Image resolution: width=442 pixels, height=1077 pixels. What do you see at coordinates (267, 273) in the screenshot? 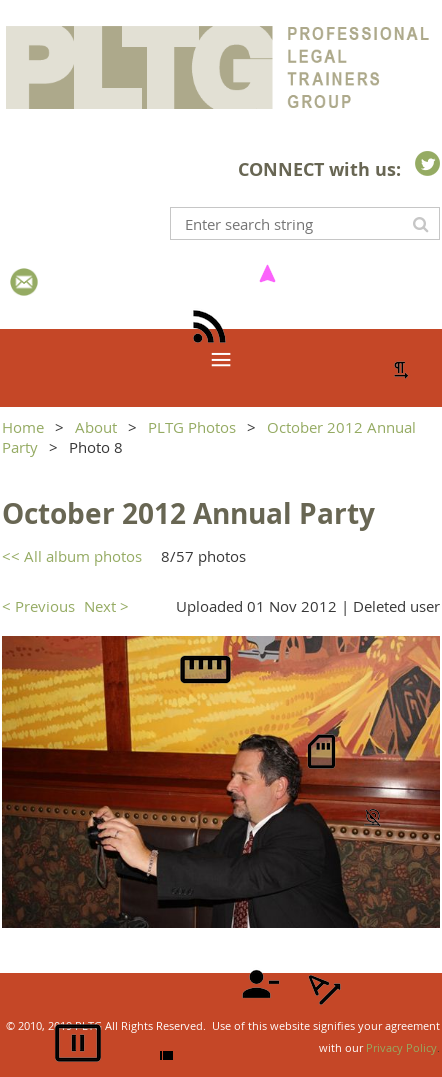
I see `start navigation or get directions` at bounding box center [267, 273].